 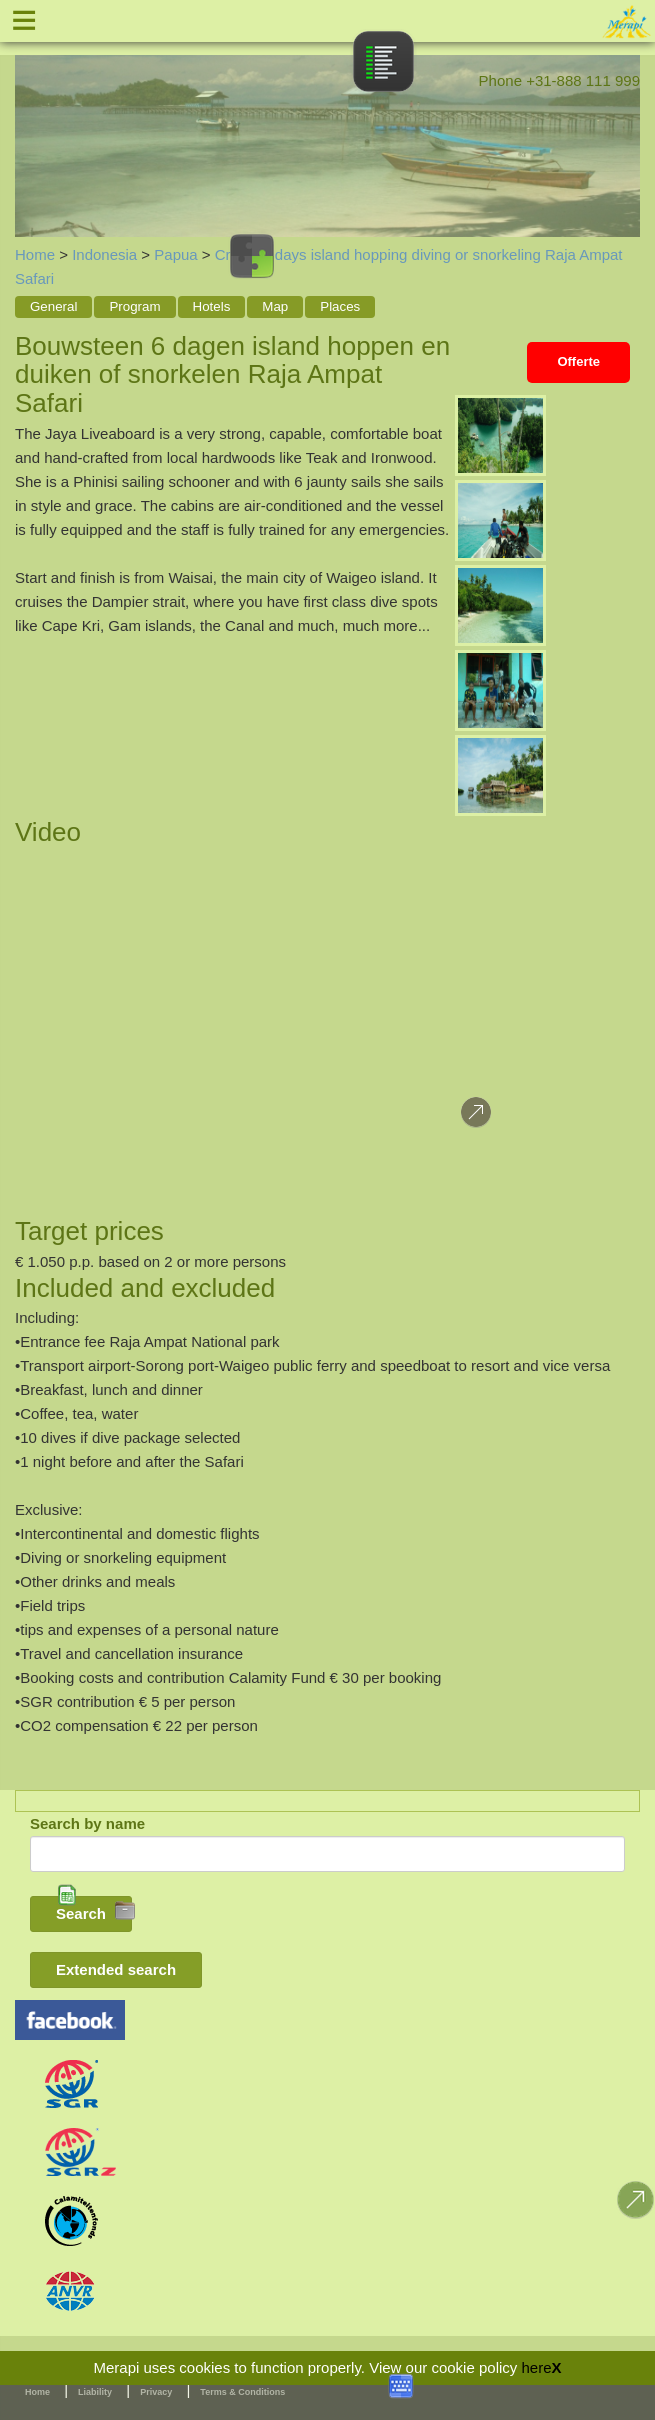 I want to click on open the file manager, so click(x=125, y=1910).